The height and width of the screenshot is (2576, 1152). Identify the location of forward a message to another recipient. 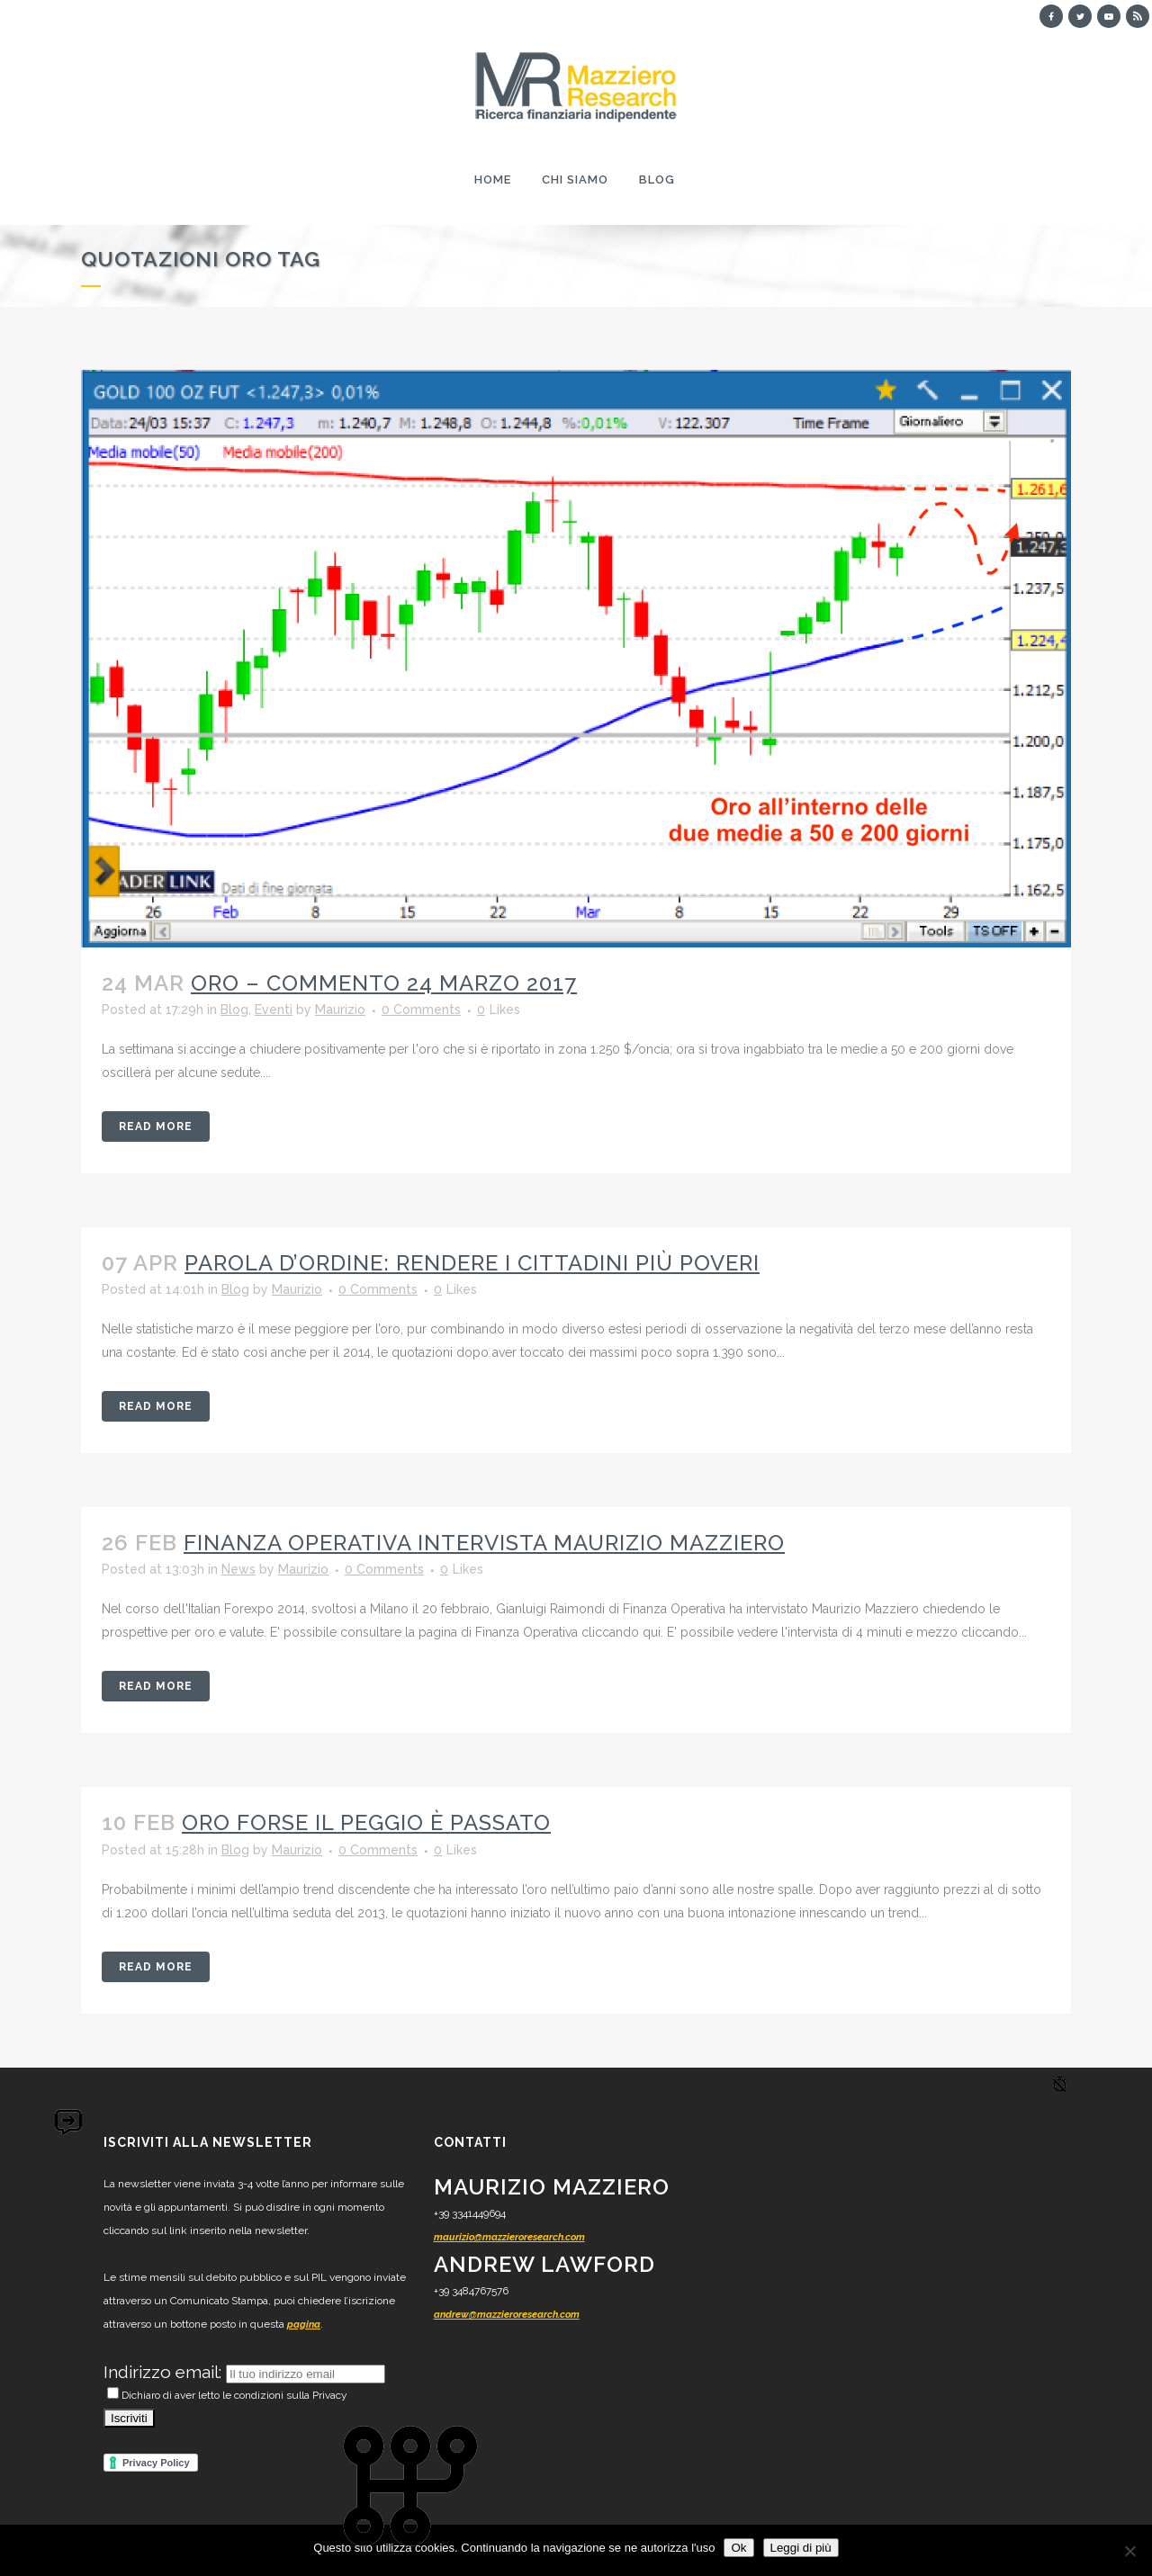
(68, 2122).